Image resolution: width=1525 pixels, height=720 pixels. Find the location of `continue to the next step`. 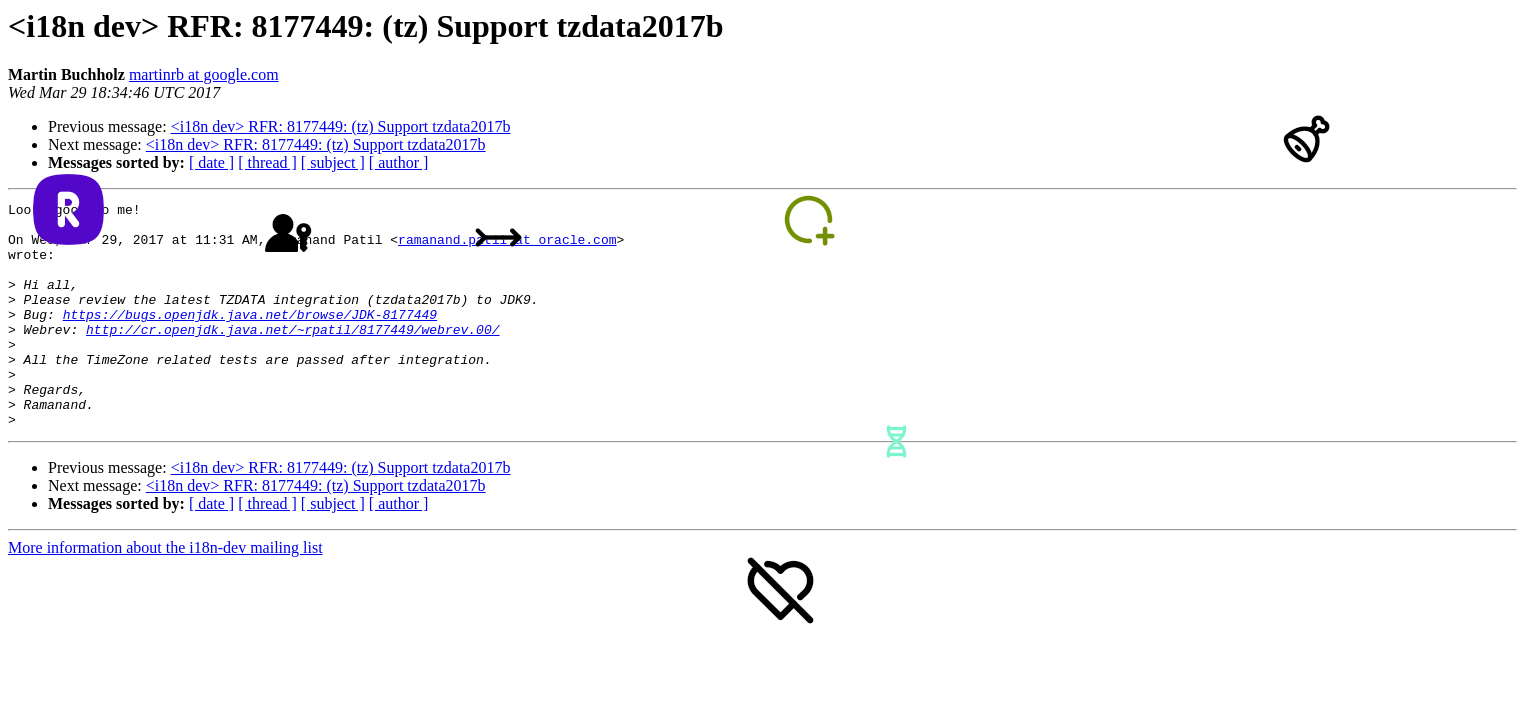

continue to the next step is located at coordinates (498, 237).